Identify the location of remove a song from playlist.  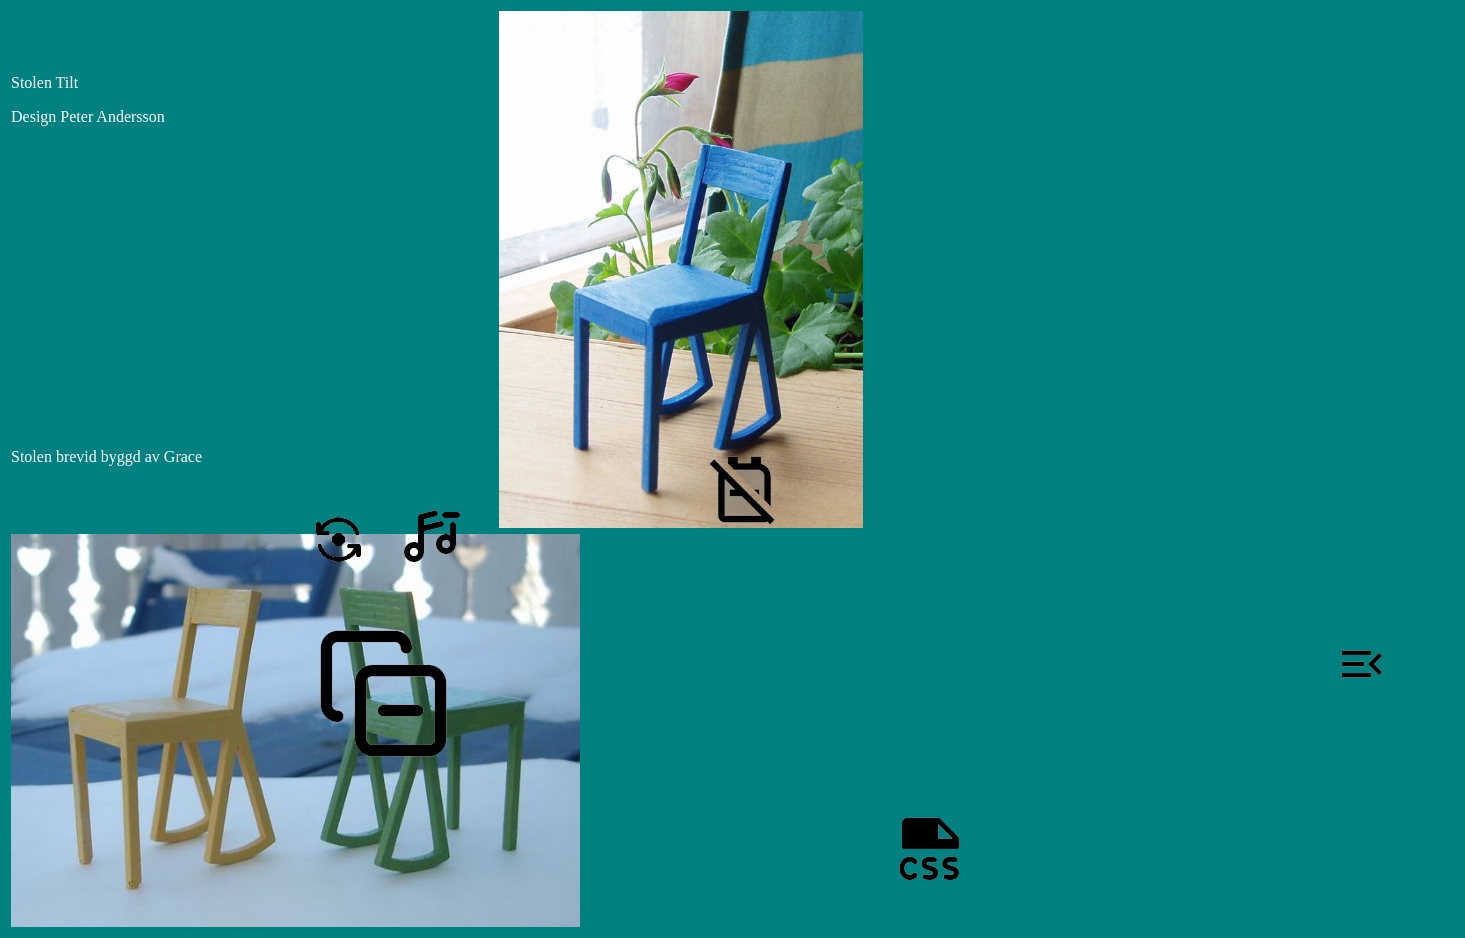
(433, 535).